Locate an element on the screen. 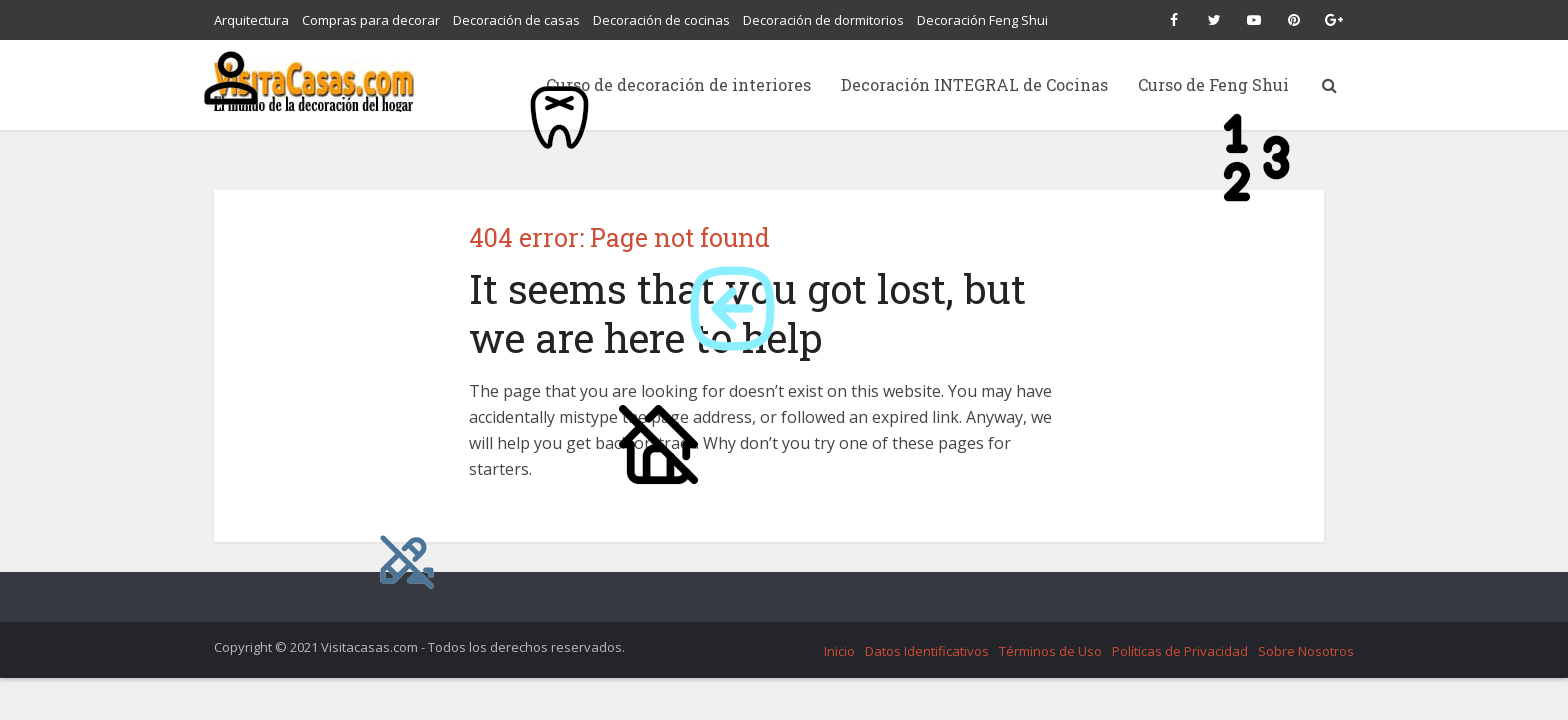 This screenshot has height=720, width=1568. home feature is currently disabled is located at coordinates (658, 444).